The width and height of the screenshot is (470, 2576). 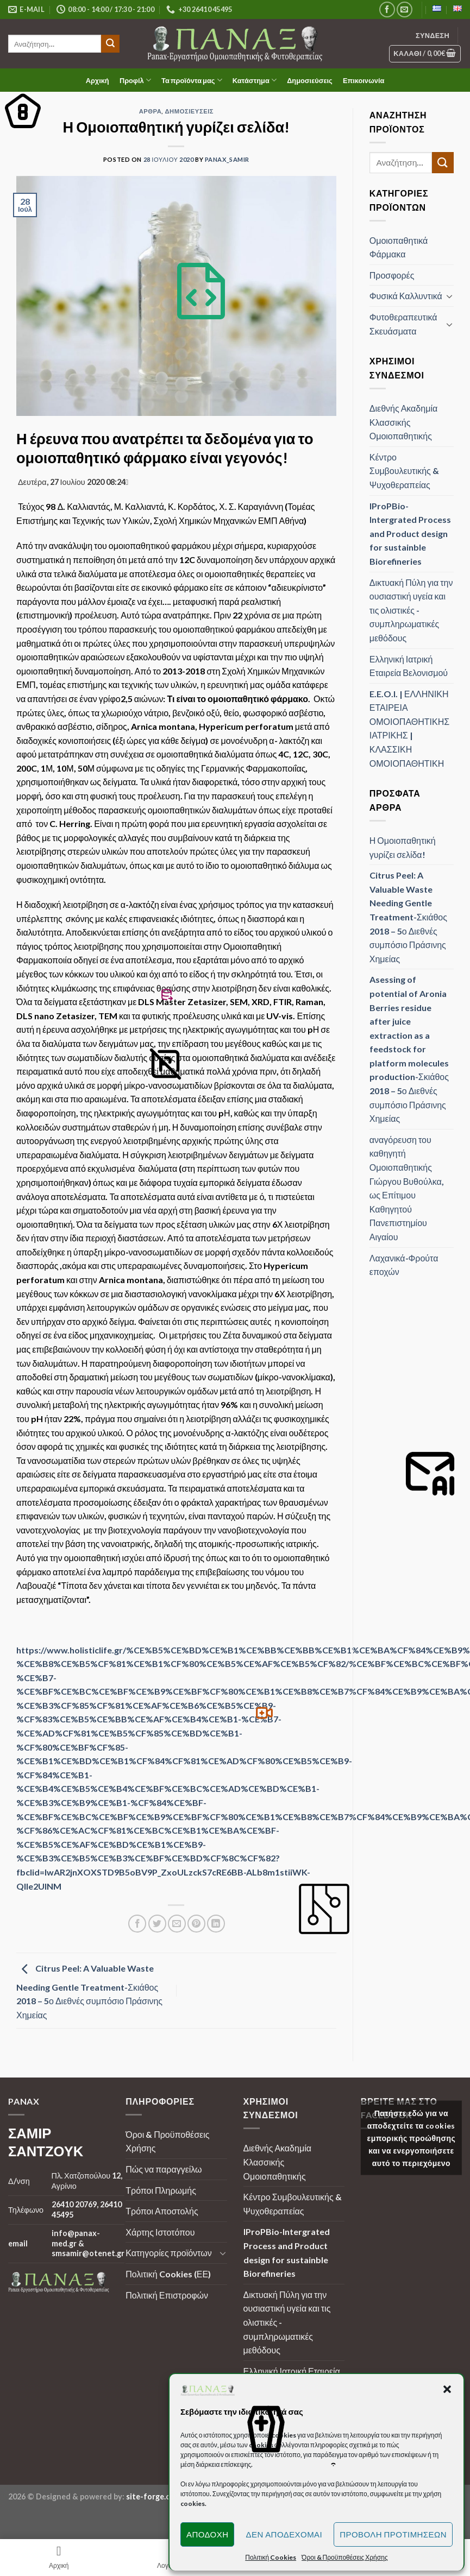 I want to click on view source code file, so click(x=201, y=291).